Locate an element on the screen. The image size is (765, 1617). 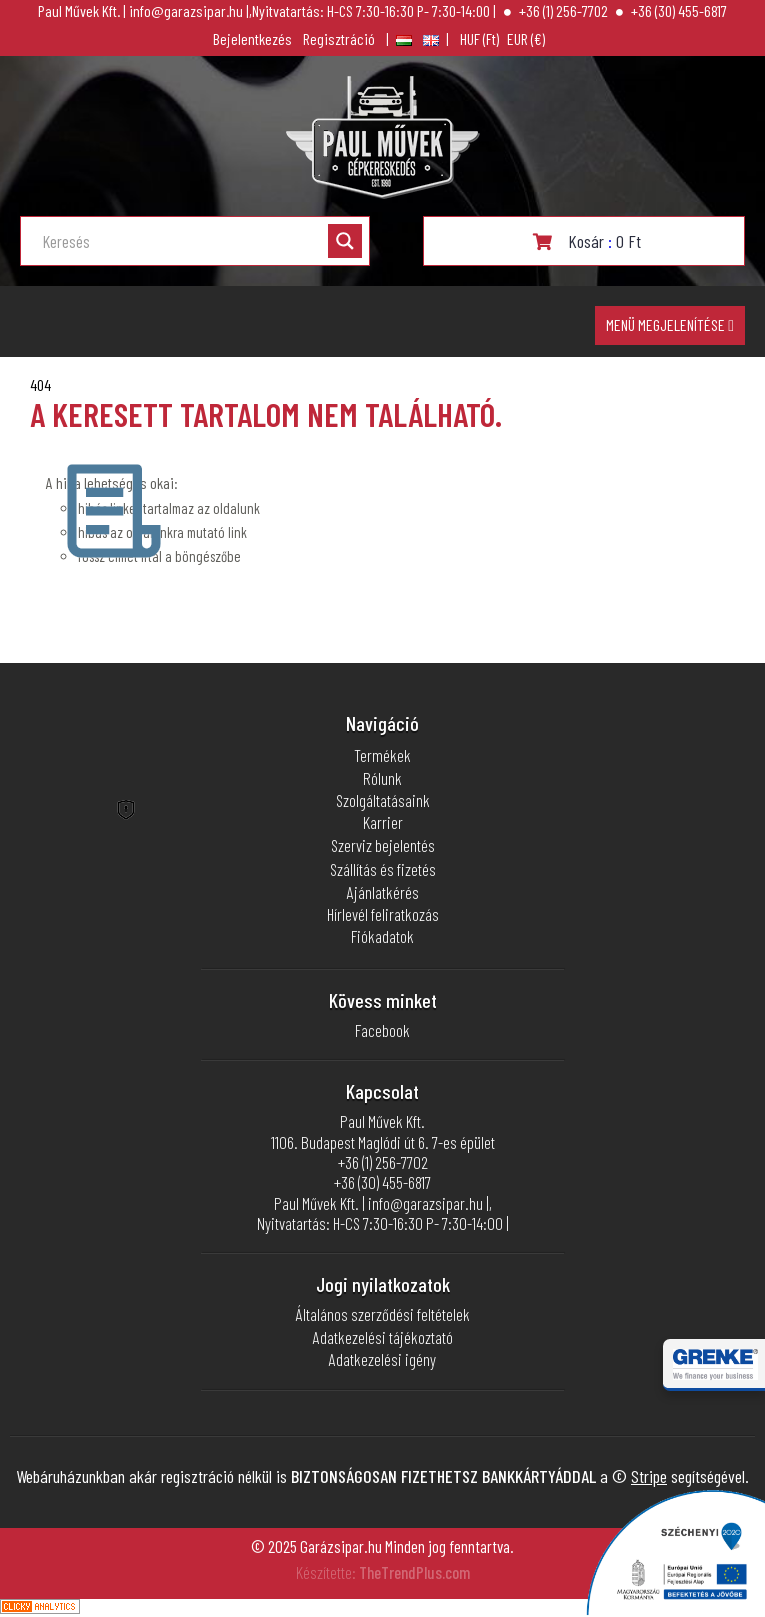
access security or privacy settings is located at coordinates (126, 810).